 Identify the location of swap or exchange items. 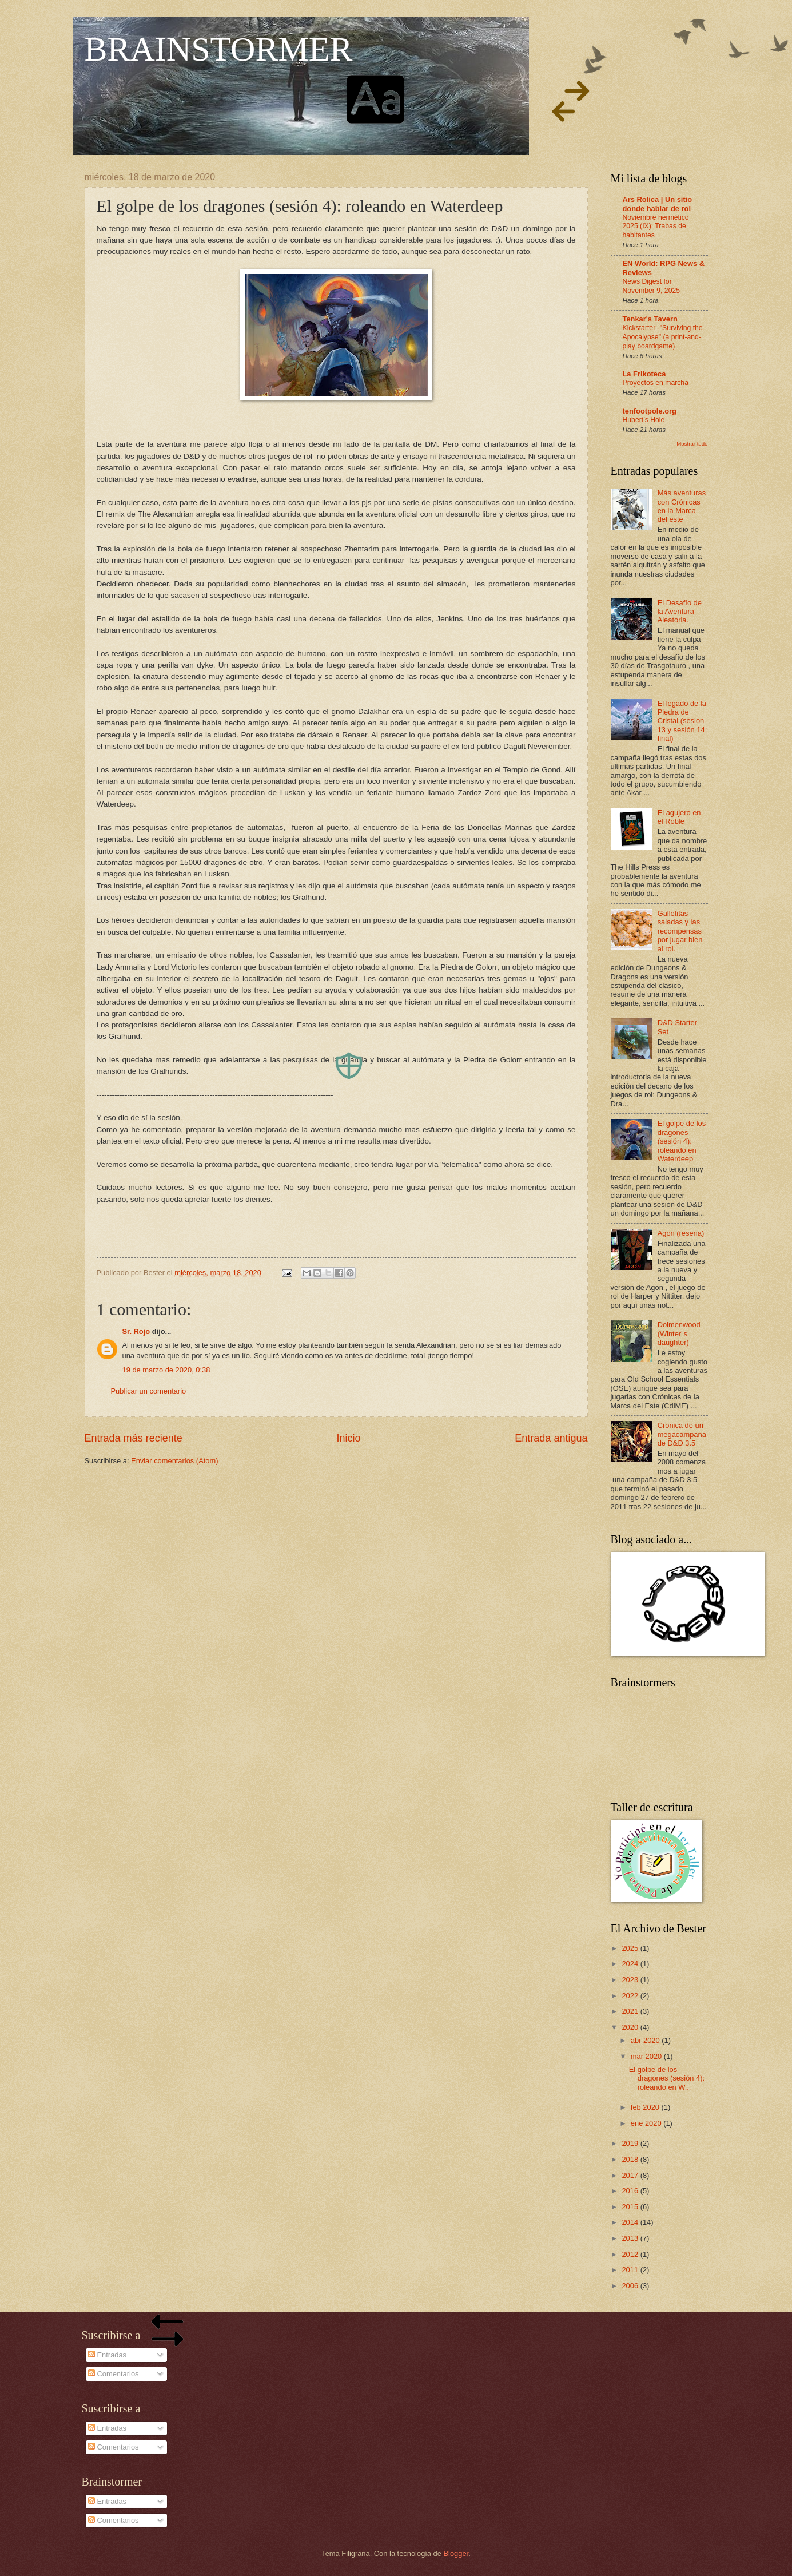
(167, 2330).